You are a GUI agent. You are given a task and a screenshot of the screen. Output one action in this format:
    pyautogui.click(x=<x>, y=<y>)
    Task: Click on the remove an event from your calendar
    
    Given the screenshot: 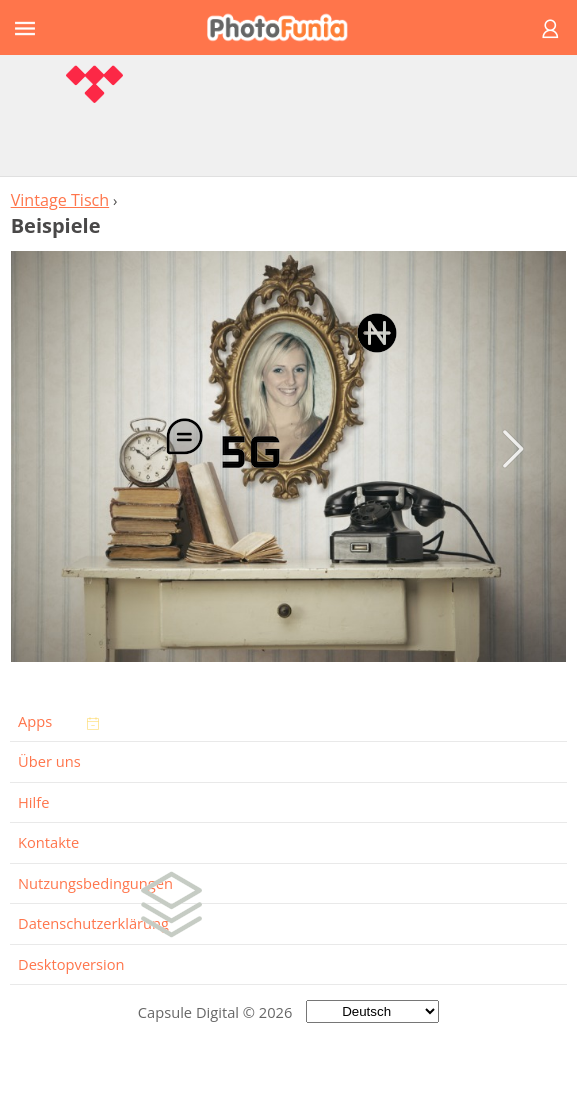 What is the action you would take?
    pyautogui.click(x=93, y=724)
    